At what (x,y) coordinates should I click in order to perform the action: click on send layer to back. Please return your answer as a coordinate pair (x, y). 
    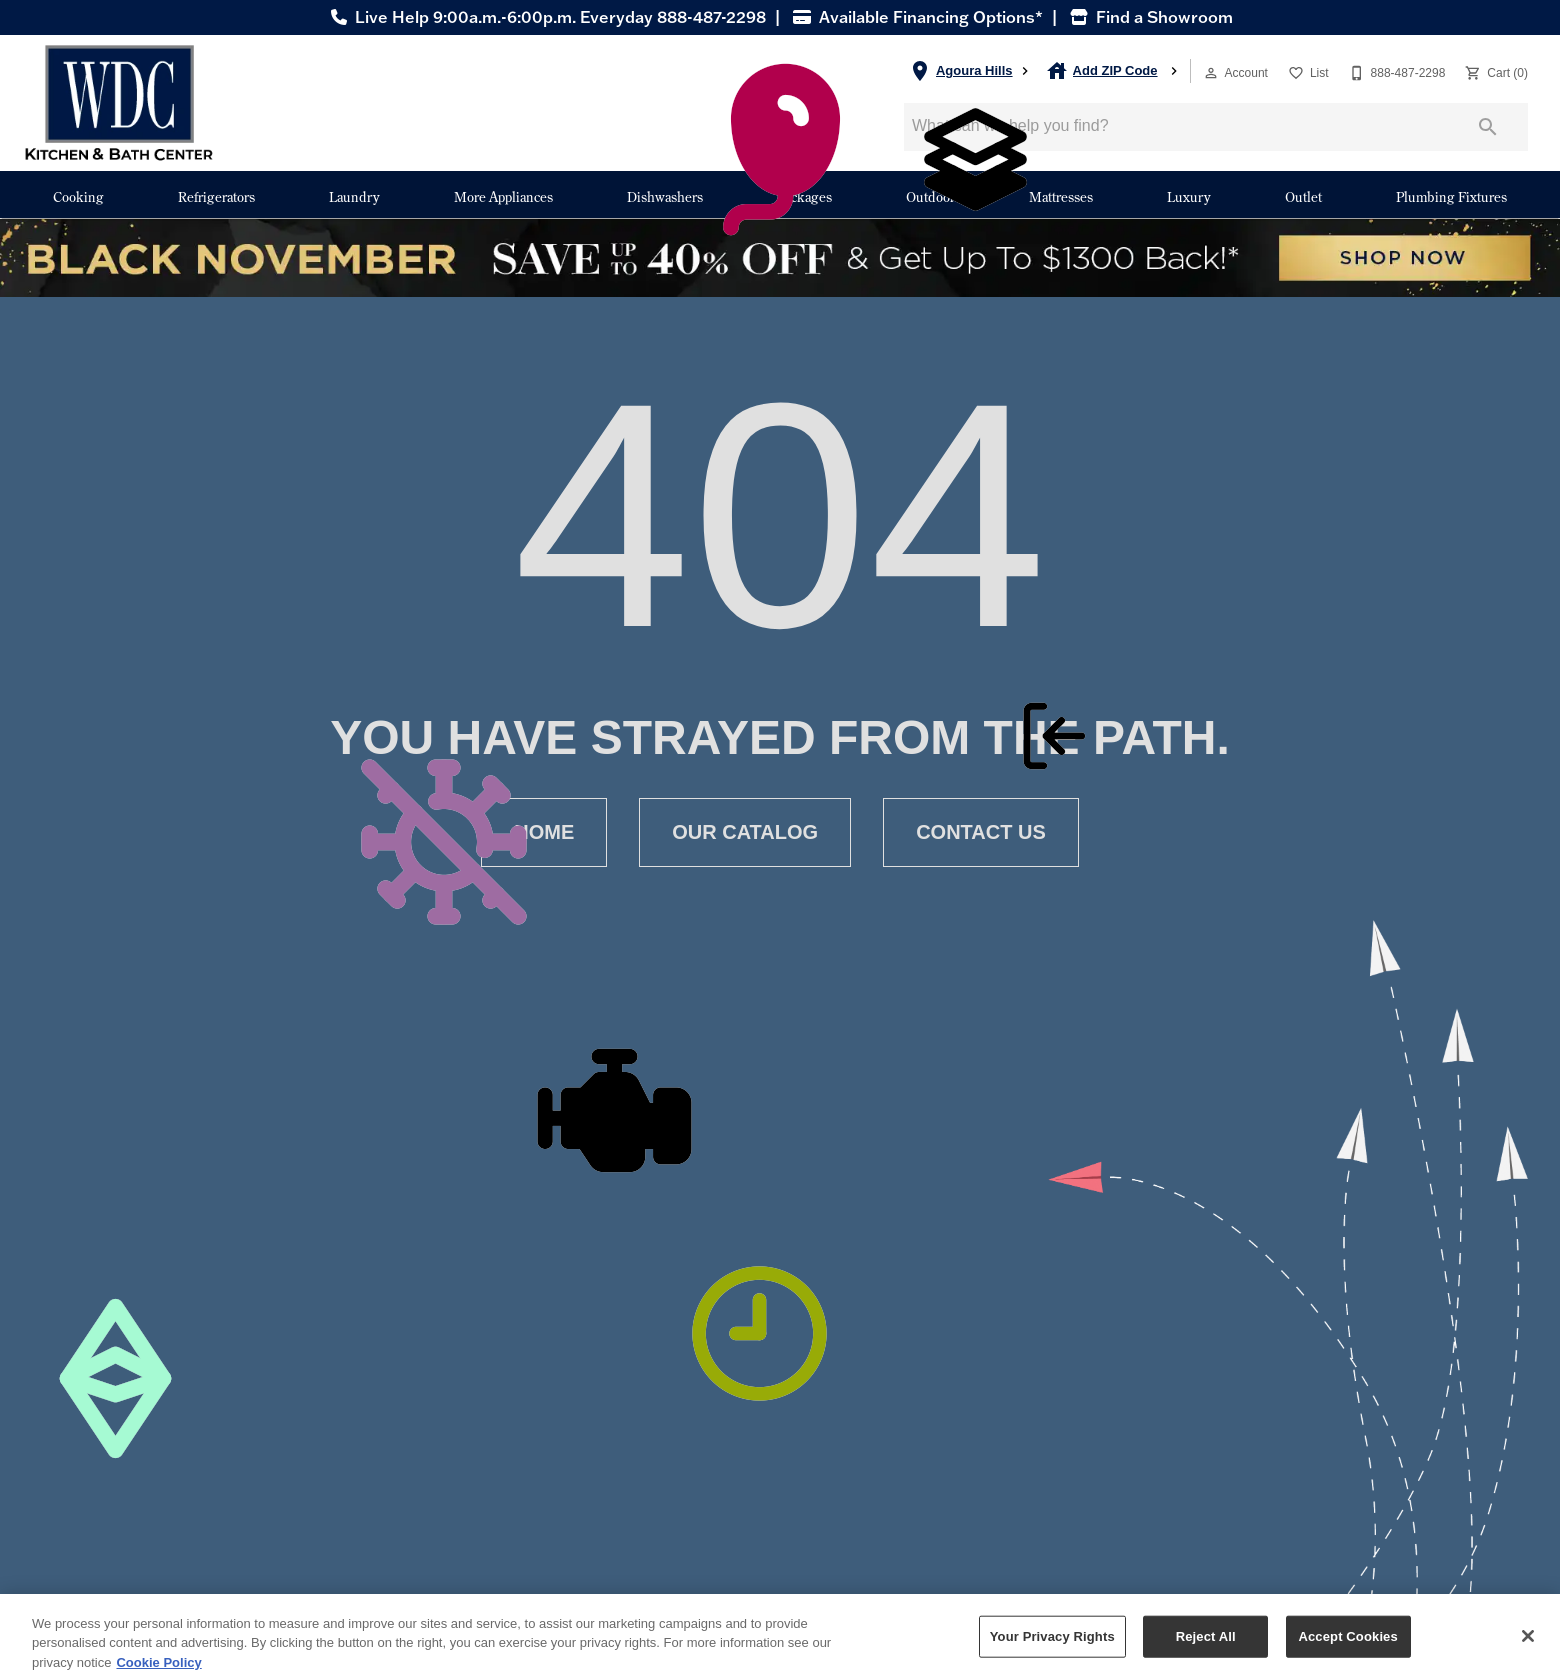
    Looking at the image, I should click on (975, 159).